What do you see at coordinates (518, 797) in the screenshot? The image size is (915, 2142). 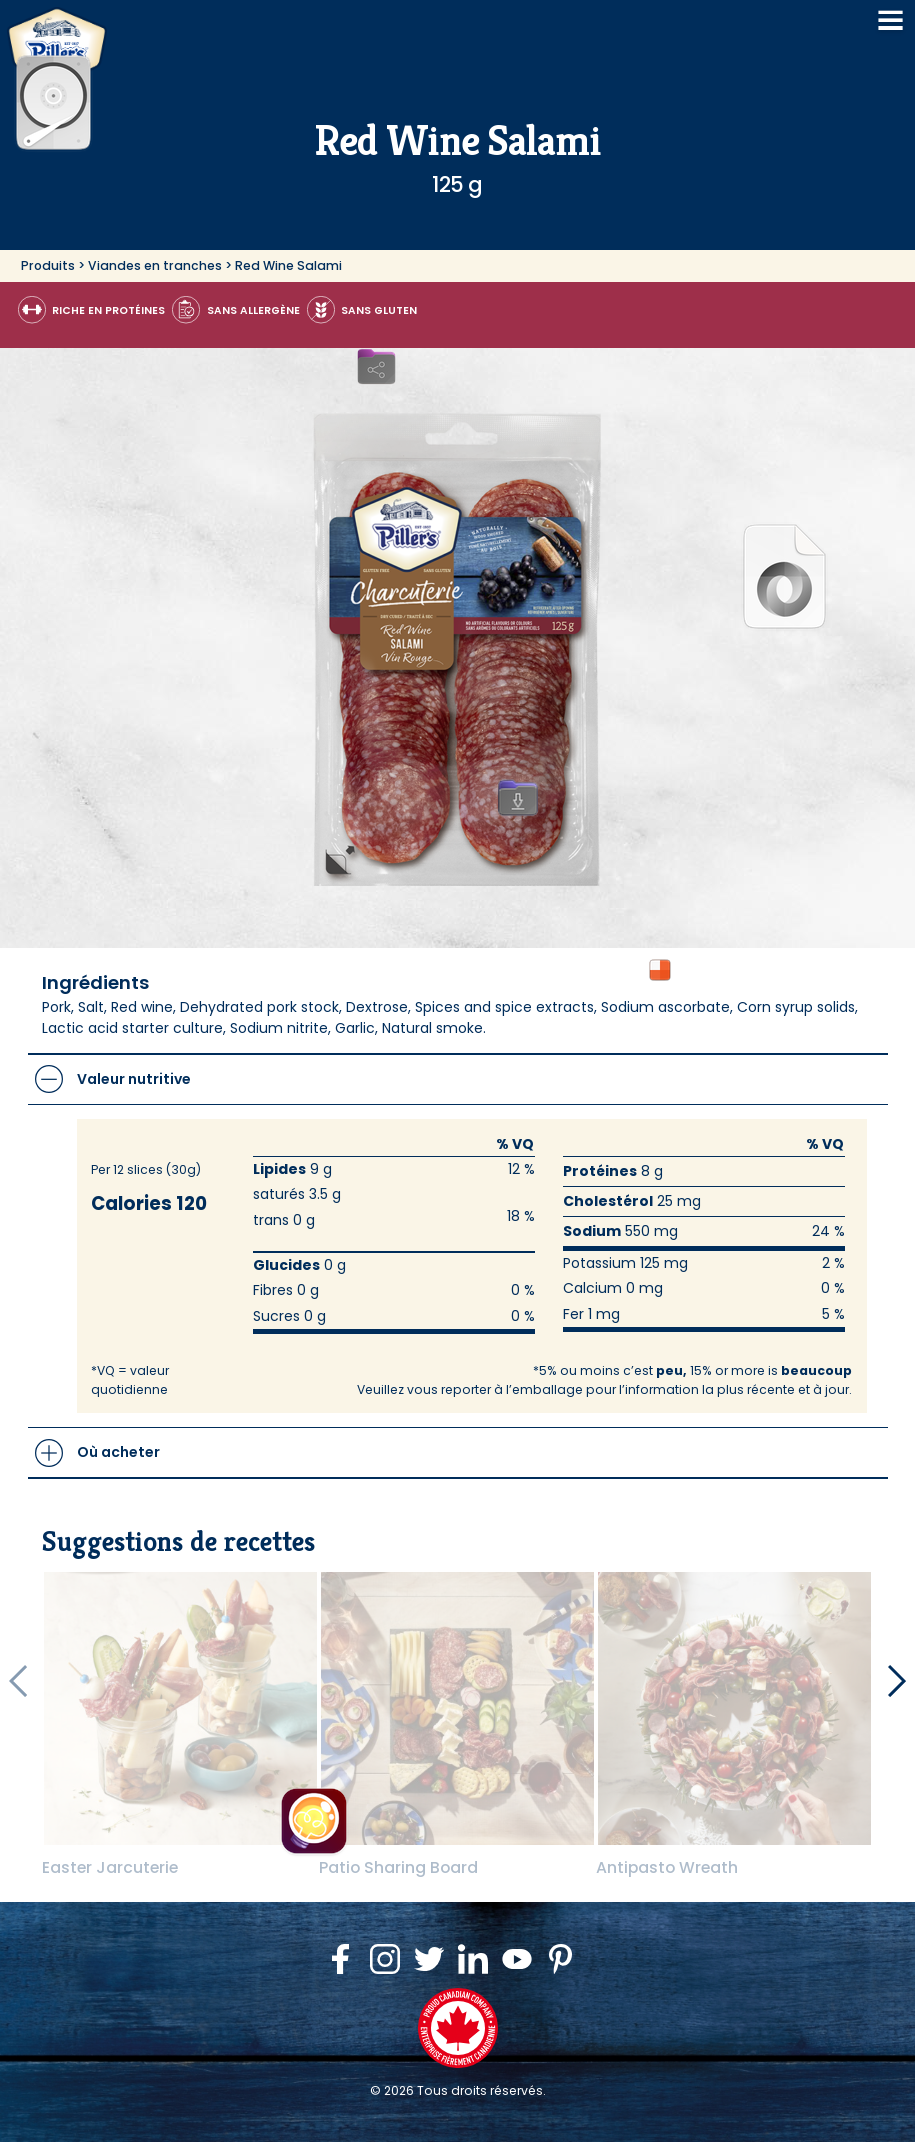 I see `open your downloads folder` at bounding box center [518, 797].